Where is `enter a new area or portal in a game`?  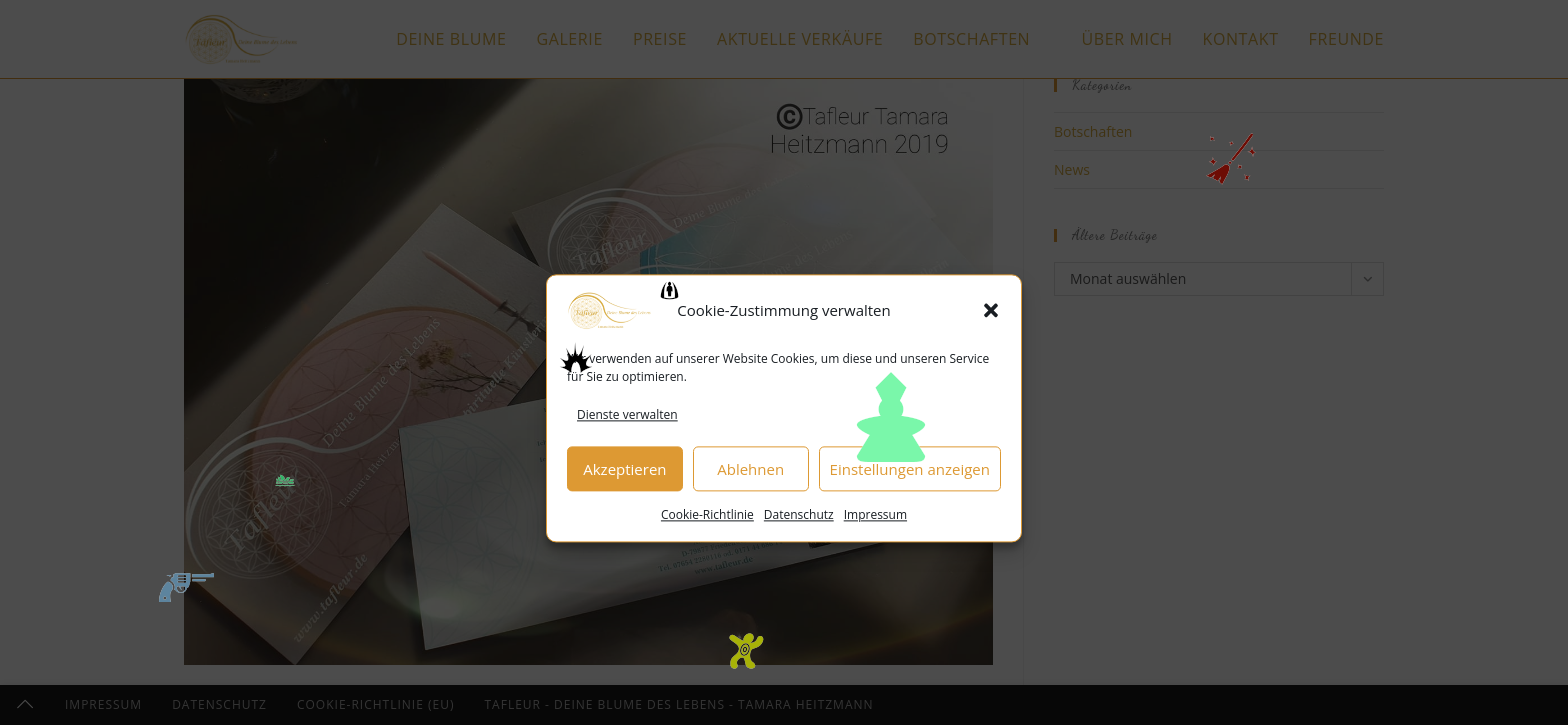
enter a new area or portal in a game is located at coordinates (576, 358).